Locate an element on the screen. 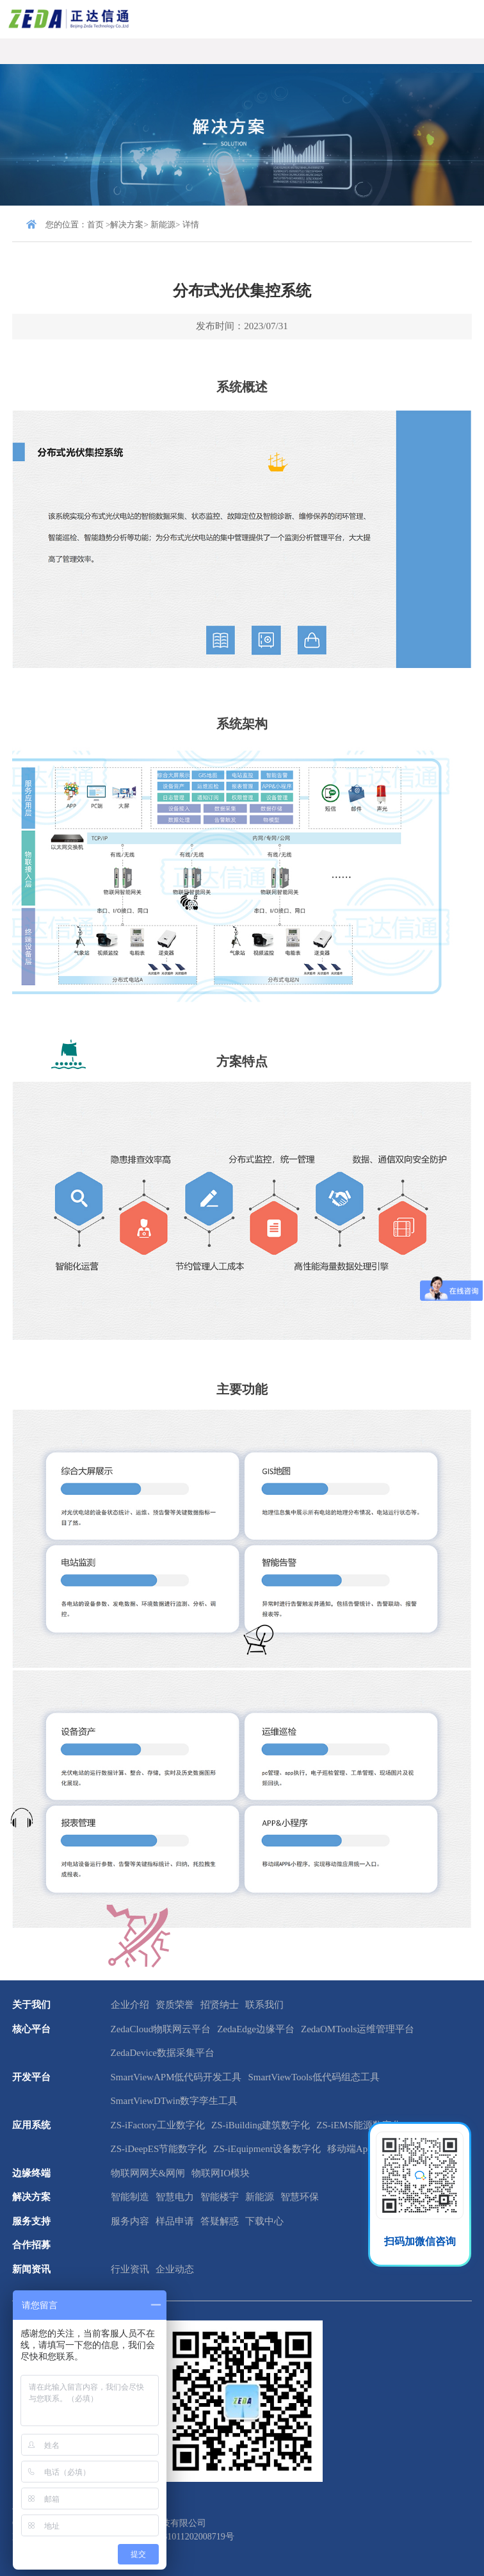  water transportation or rafting activity is located at coordinates (69, 1054).